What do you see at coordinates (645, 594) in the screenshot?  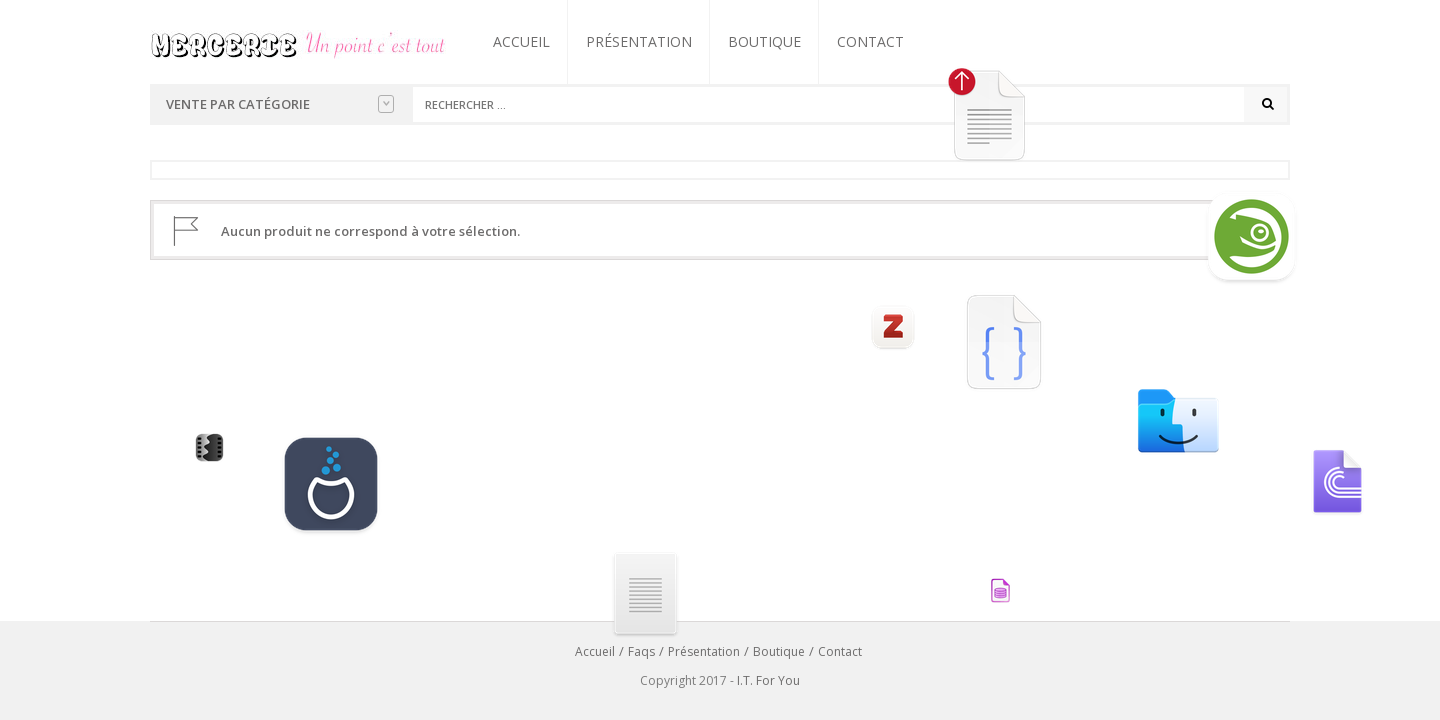 I see `open a text template file` at bounding box center [645, 594].